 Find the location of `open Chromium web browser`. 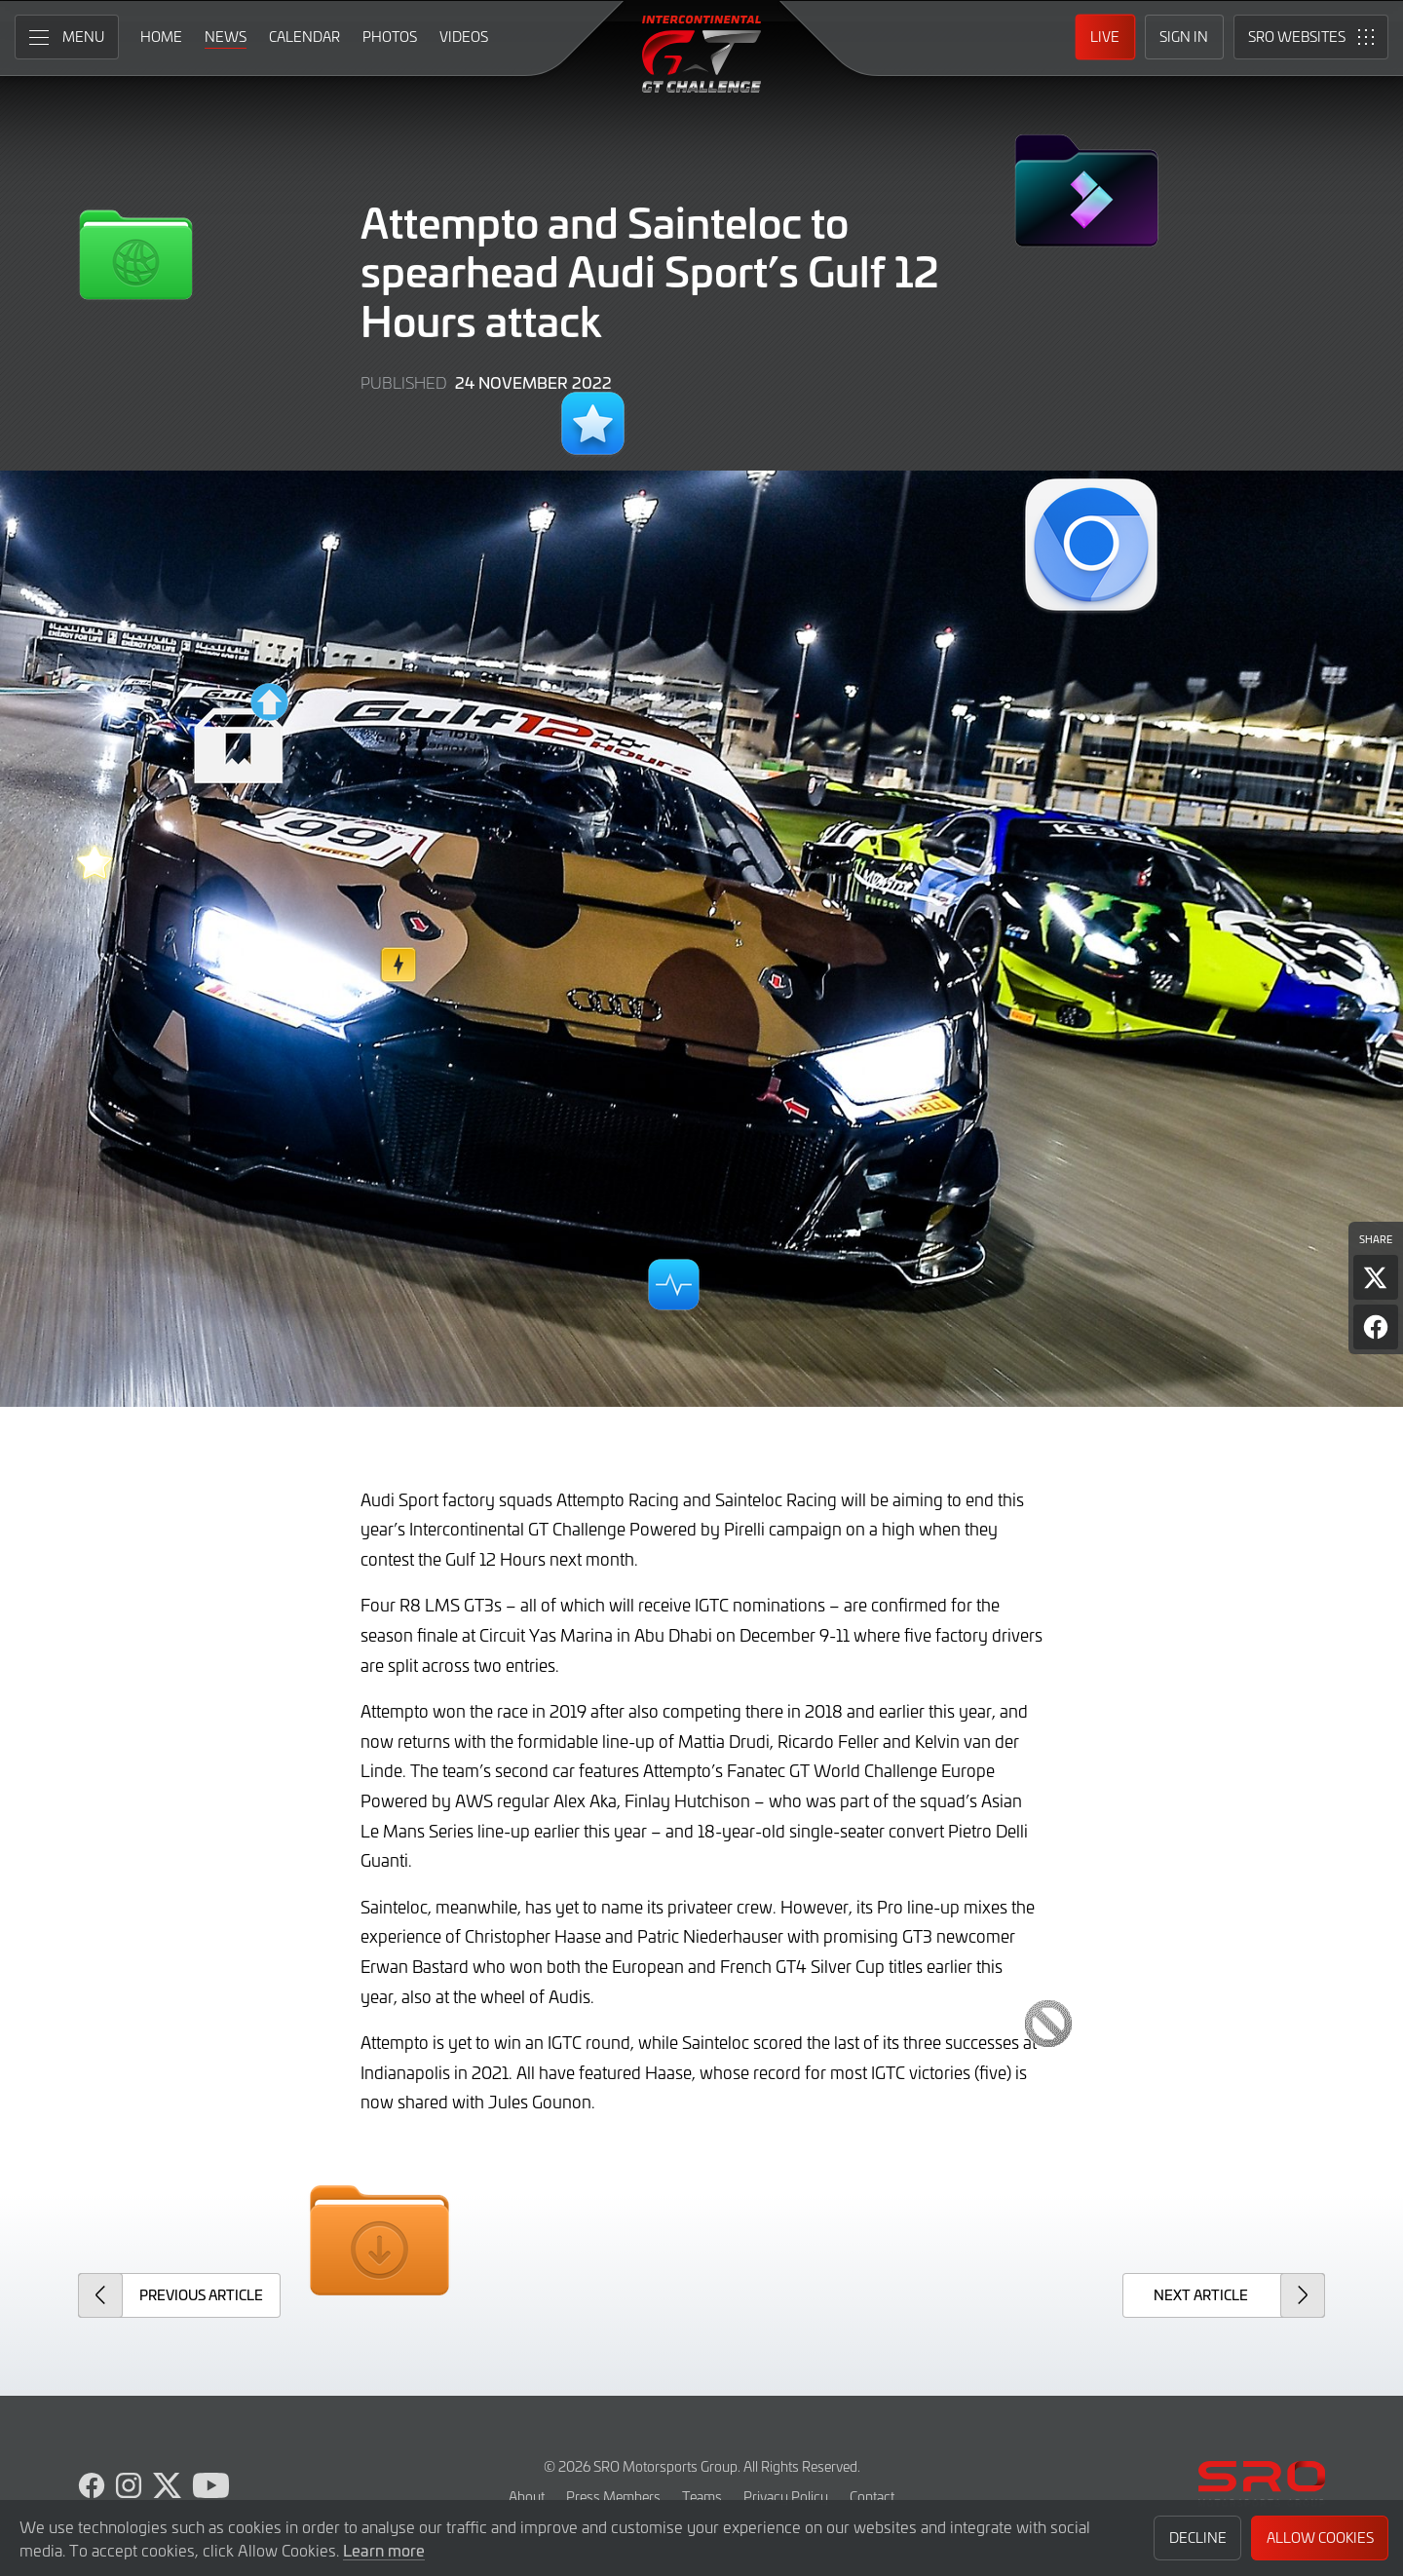

open Chromium web browser is located at coordinates (1091, 545).